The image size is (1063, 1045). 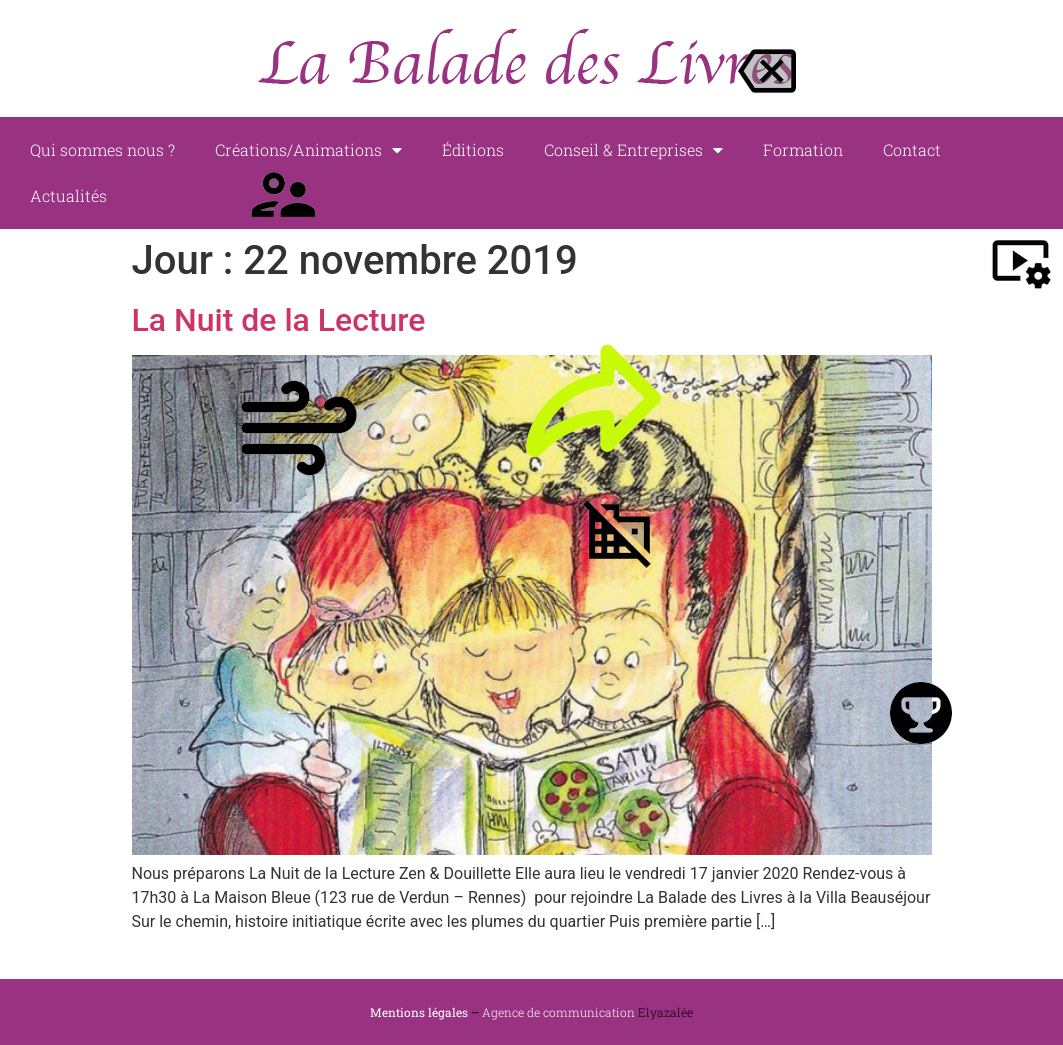 I want to click on view team members or user accounts, so click(x=283, y=194).